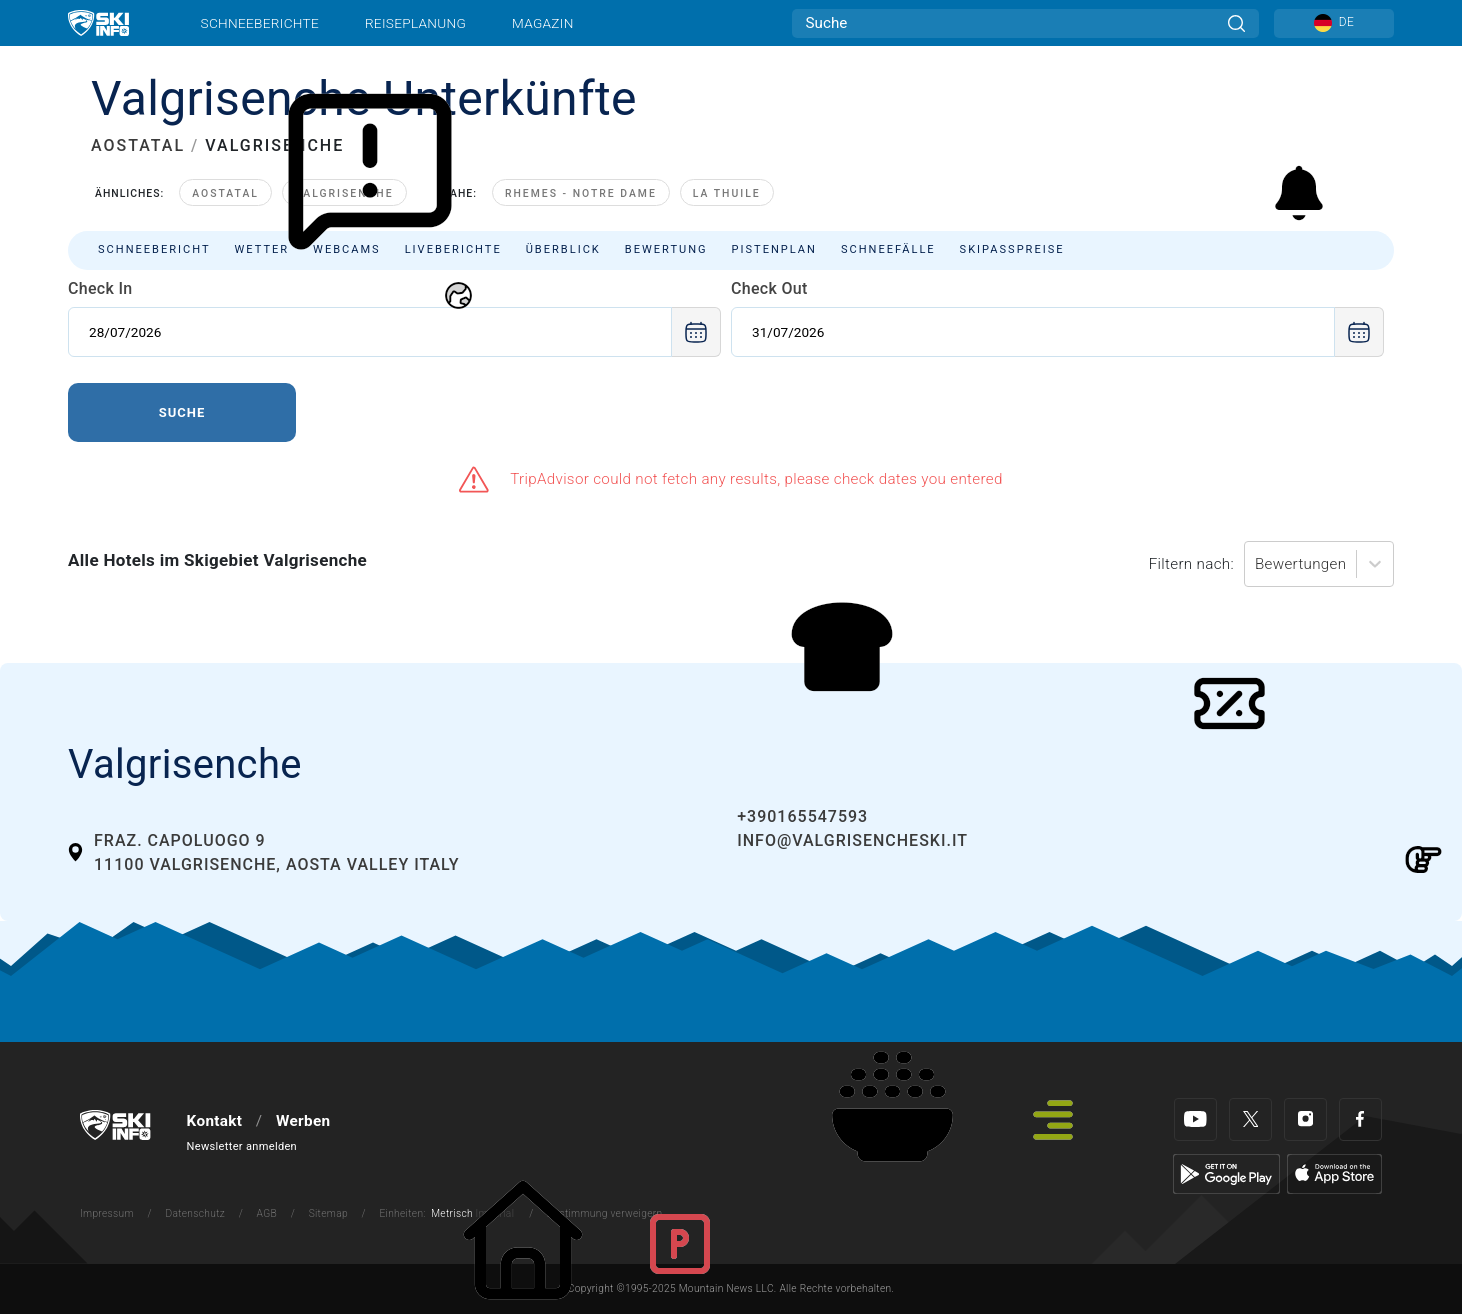 The image size is (1462, 1314). What do you see at coordinates (370, 168) in the screenshot?
I see `message contains a warning or alert` at bounding box center [370, 168].